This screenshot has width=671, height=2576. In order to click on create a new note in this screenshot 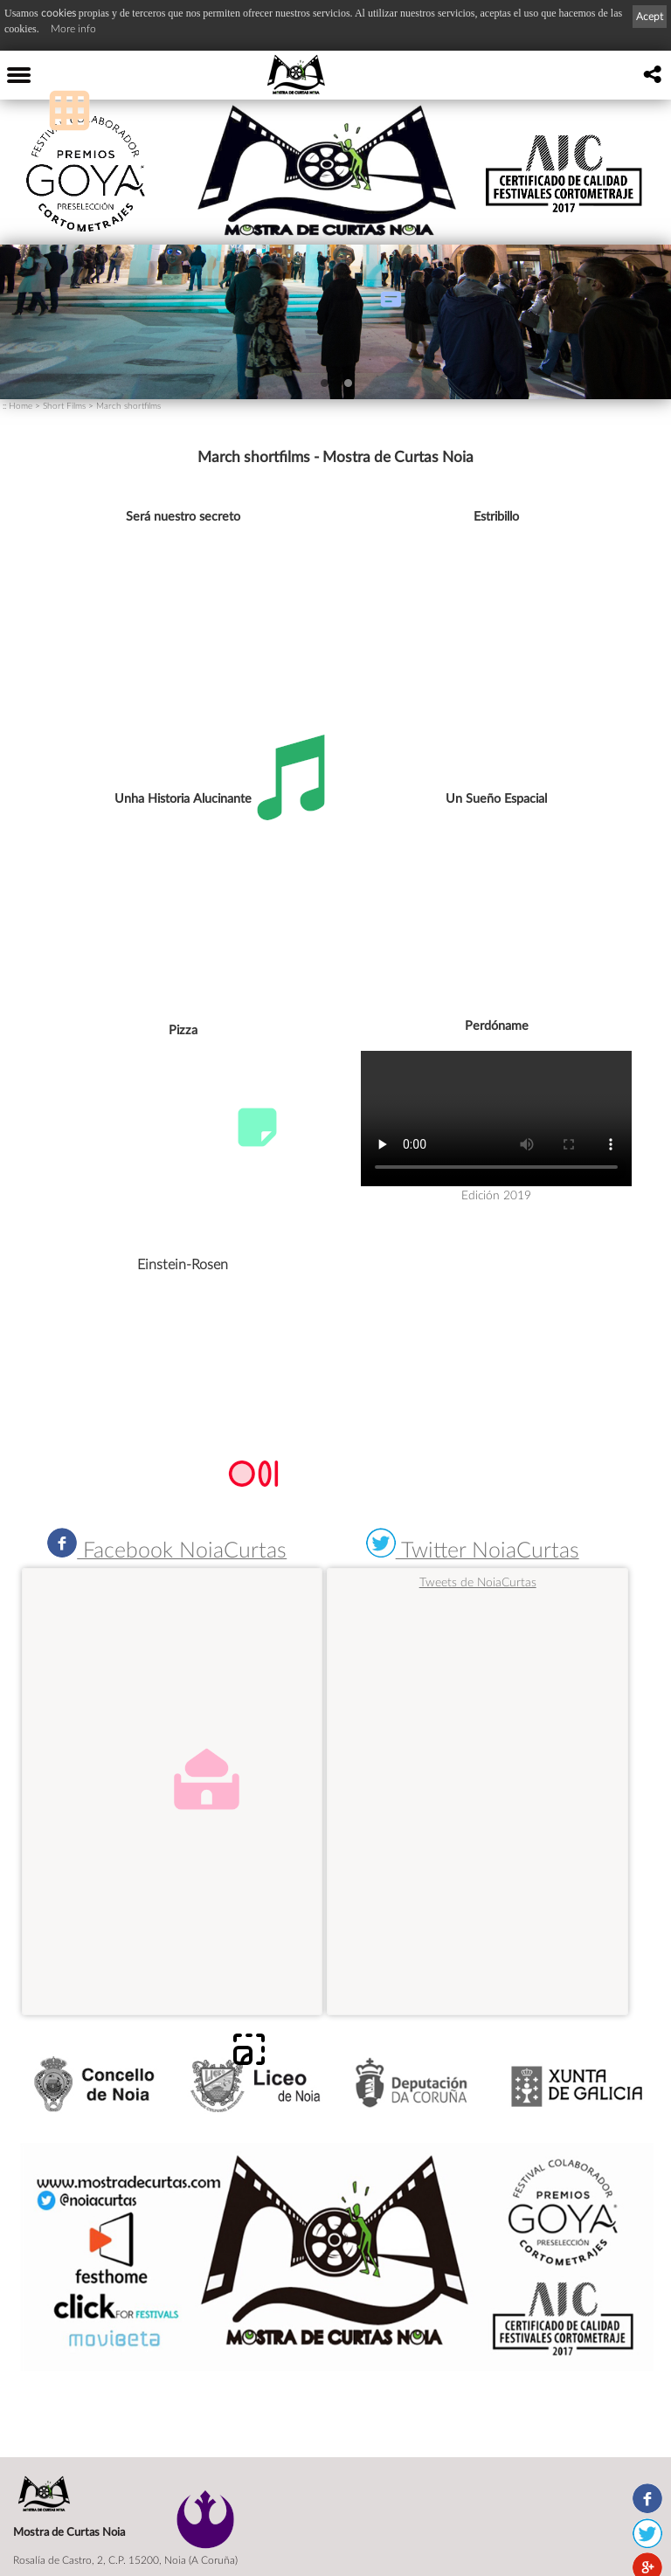, I will do `click(257, 1127)`.